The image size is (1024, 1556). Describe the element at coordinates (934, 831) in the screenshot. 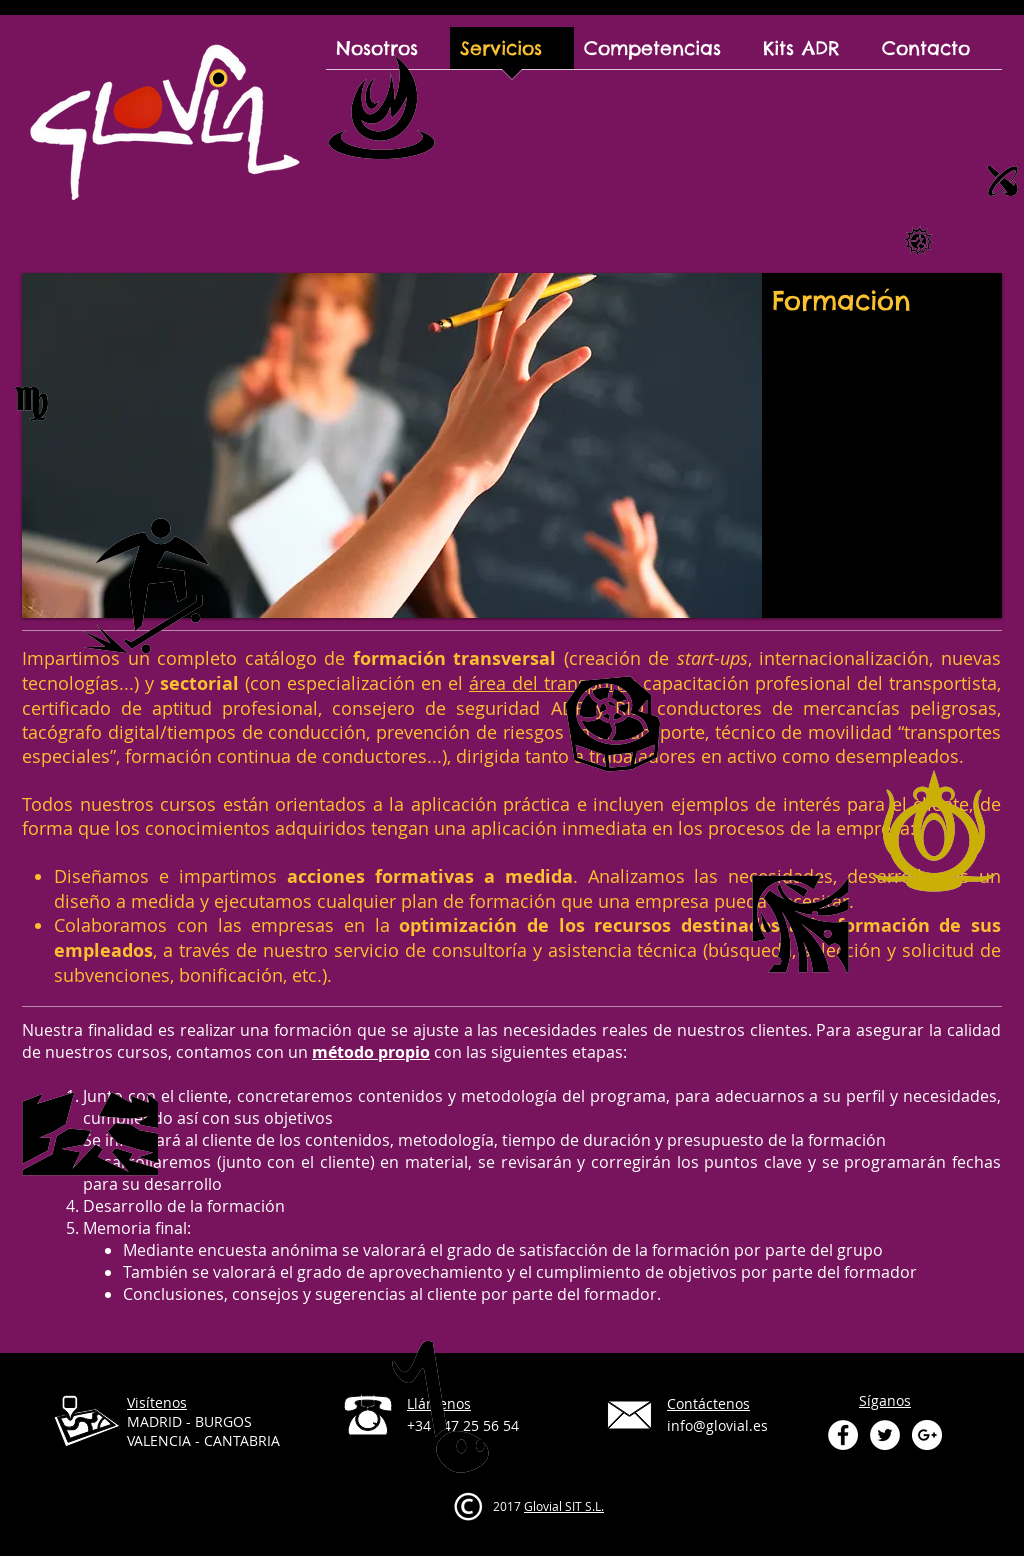

I see `decorative emblem or crest symbol` at that location.